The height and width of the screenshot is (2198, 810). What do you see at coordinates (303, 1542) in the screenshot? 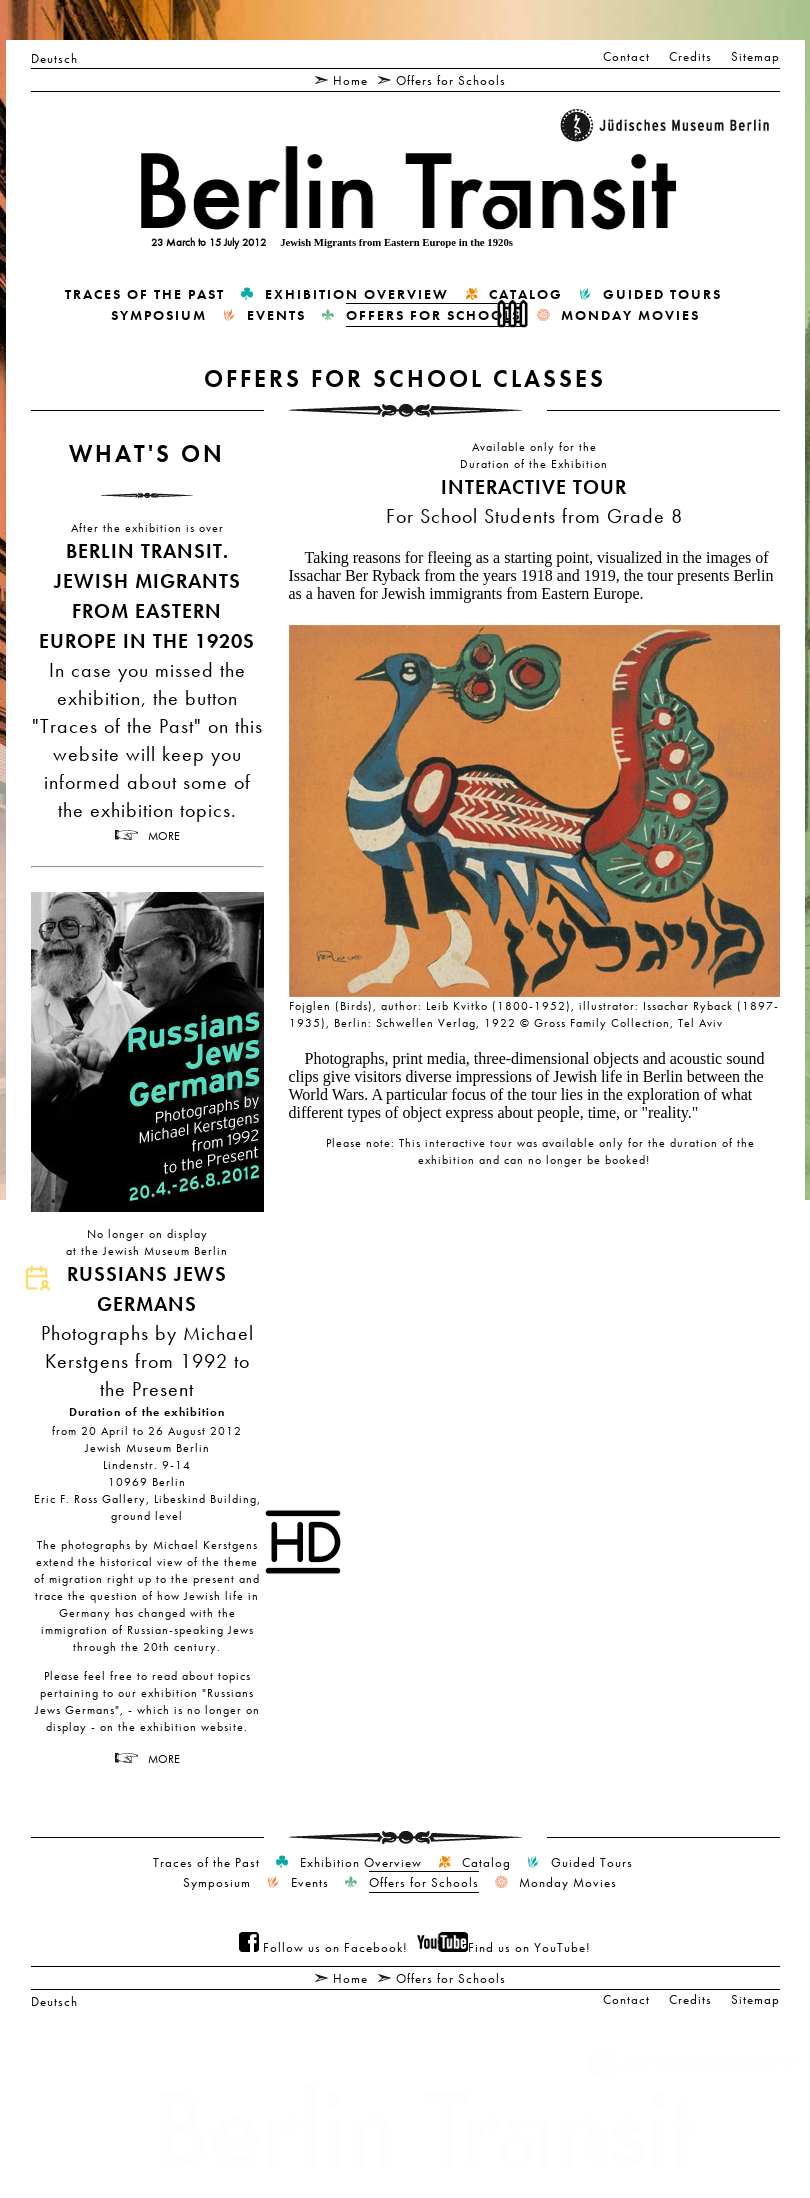
I see `indicates high-definition video quality` at bounding box center [303, 1542].